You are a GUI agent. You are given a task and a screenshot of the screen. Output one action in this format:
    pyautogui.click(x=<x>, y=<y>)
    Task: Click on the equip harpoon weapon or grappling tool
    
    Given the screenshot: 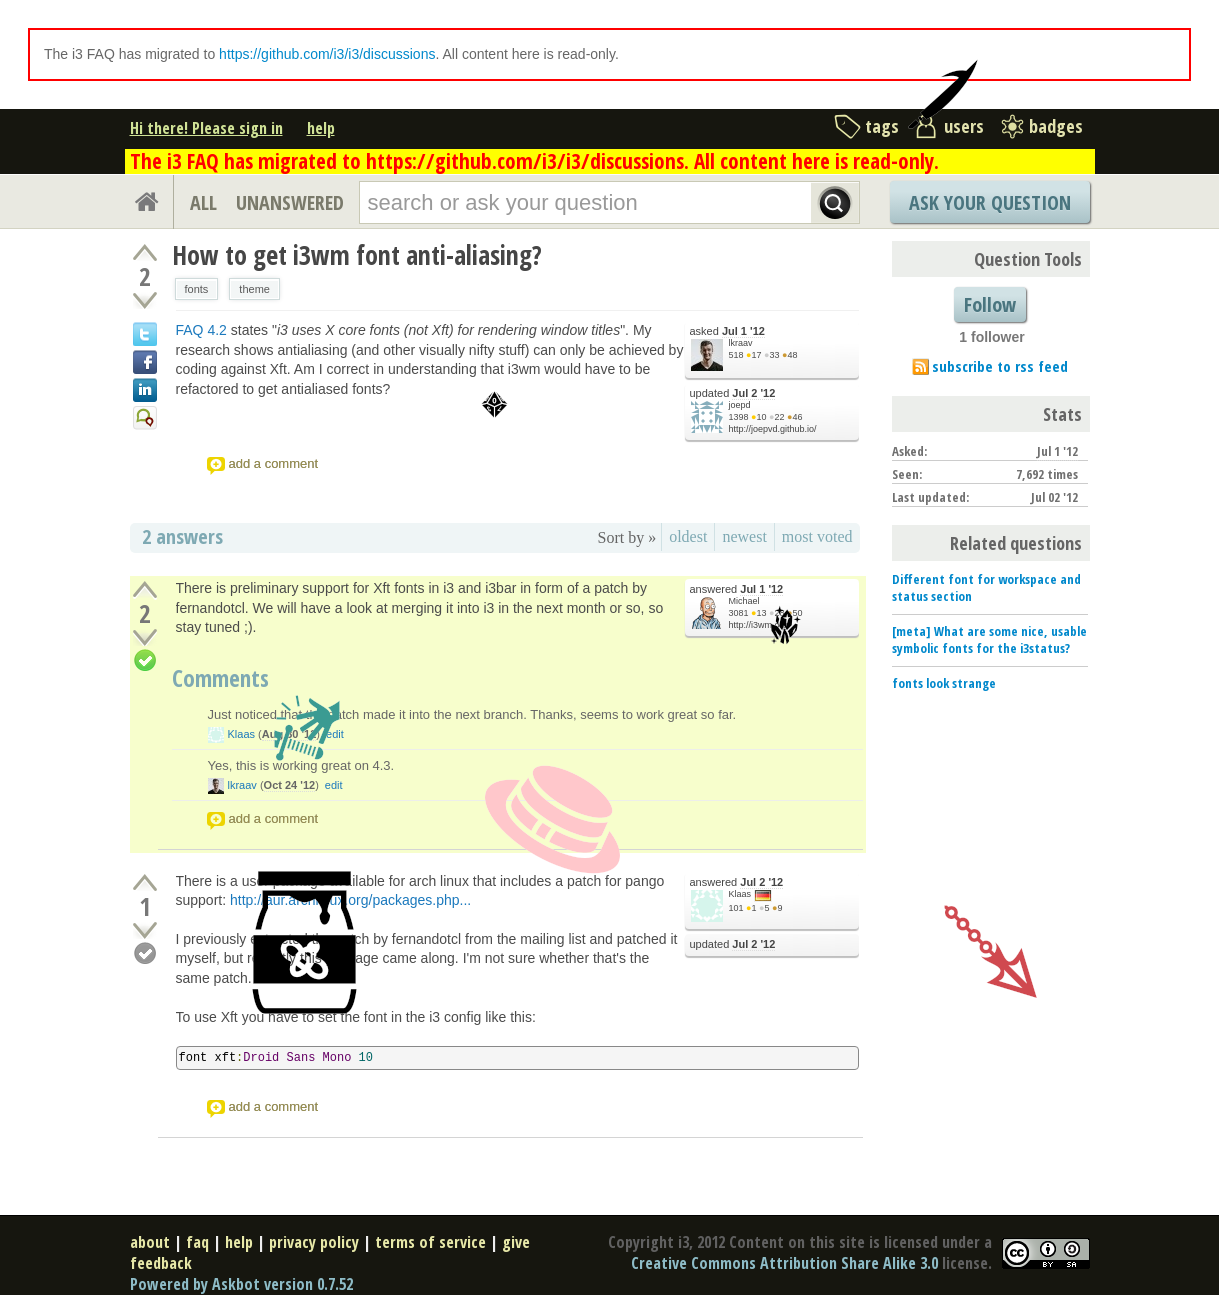 What is the action you would take?
    pyautogui.click(x=990, y=951)
    